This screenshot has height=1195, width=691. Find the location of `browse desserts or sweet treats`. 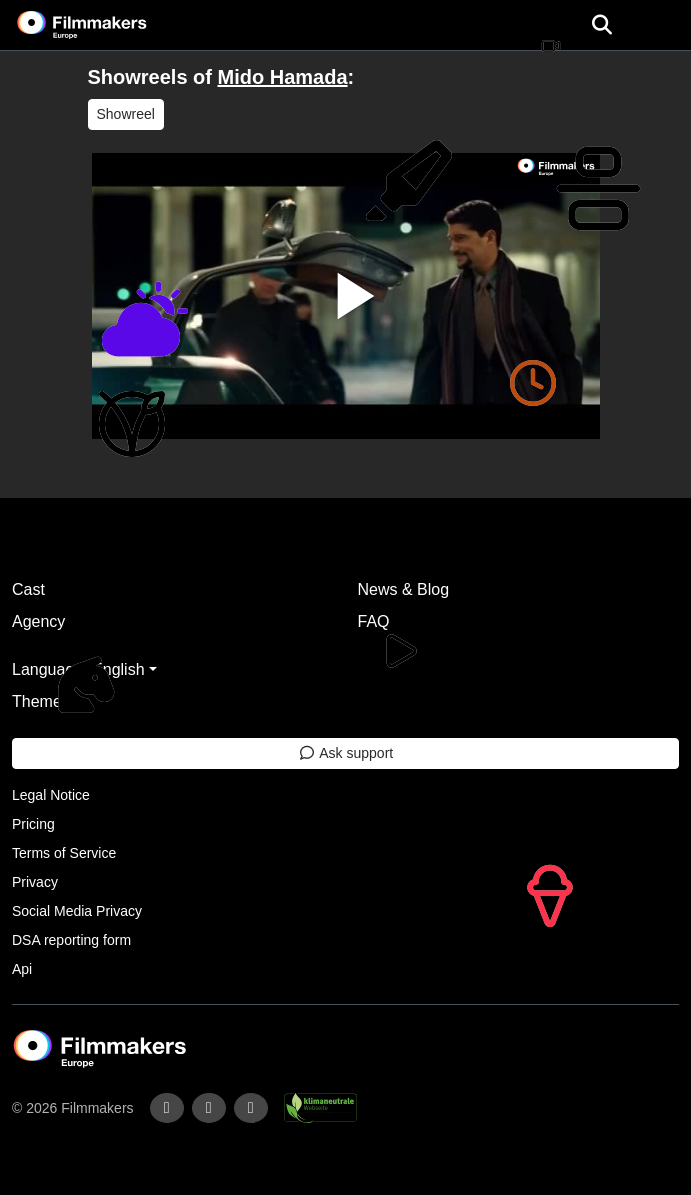

browse desserts or sweet treats is located at coordinates (550, 896).